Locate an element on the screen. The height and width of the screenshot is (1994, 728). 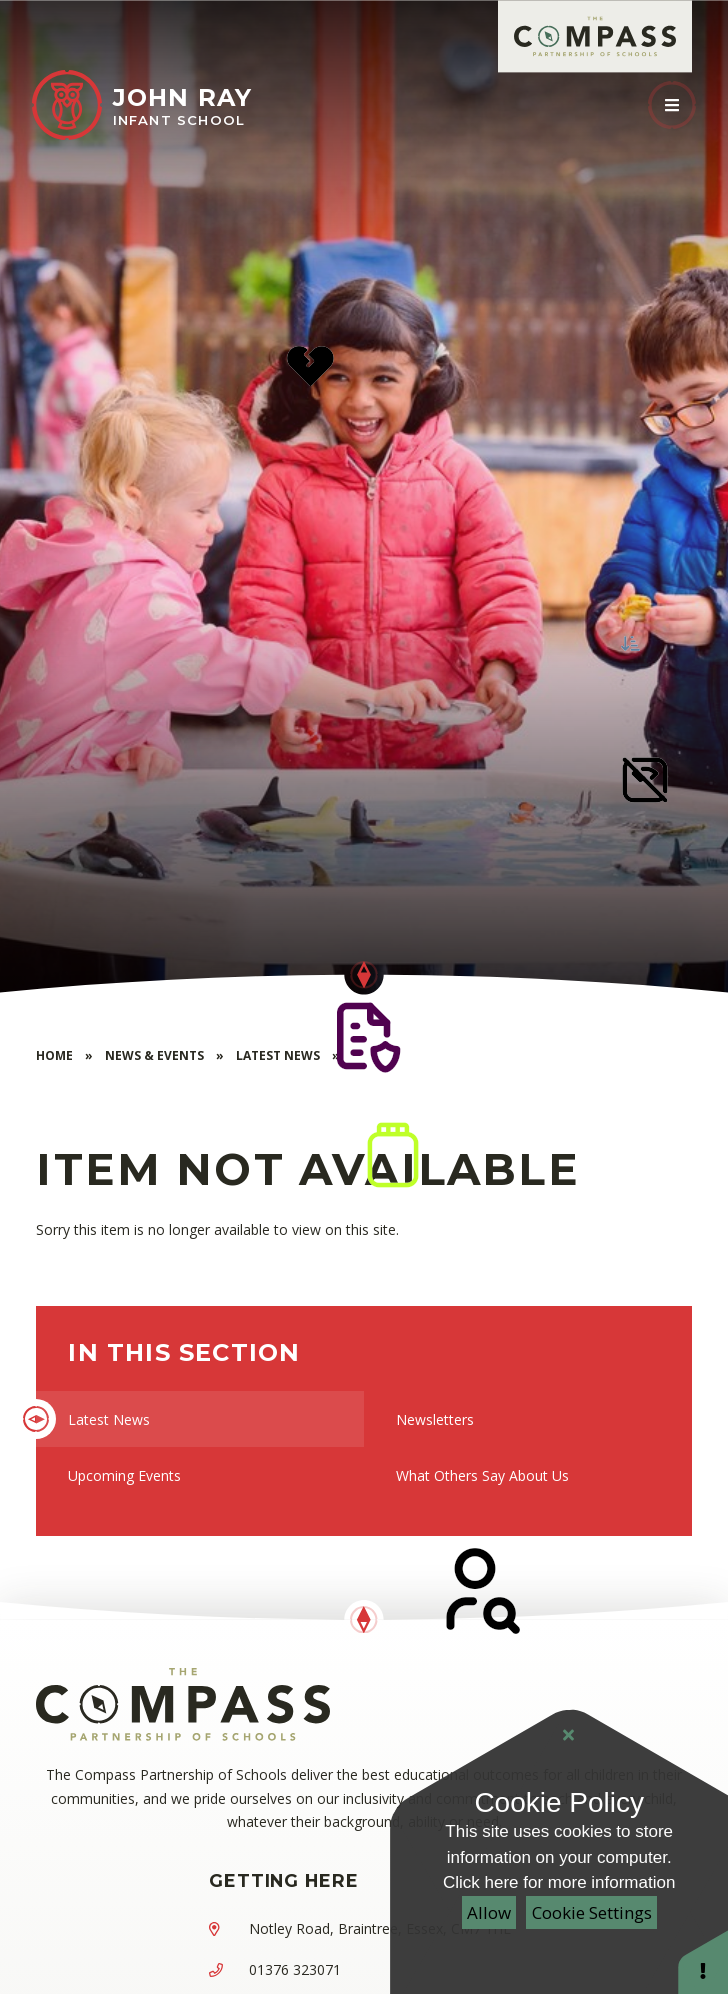
unlike or remove from favorites is located at coordinates (310, 364).